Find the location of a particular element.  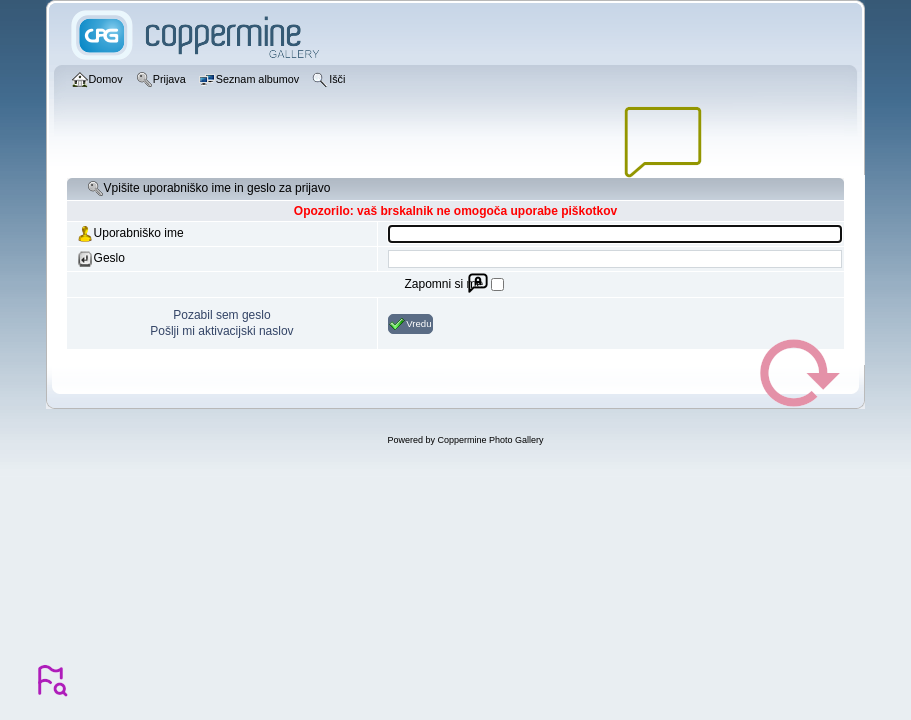

refresh the current page or content is located at coordinates (798, 373).